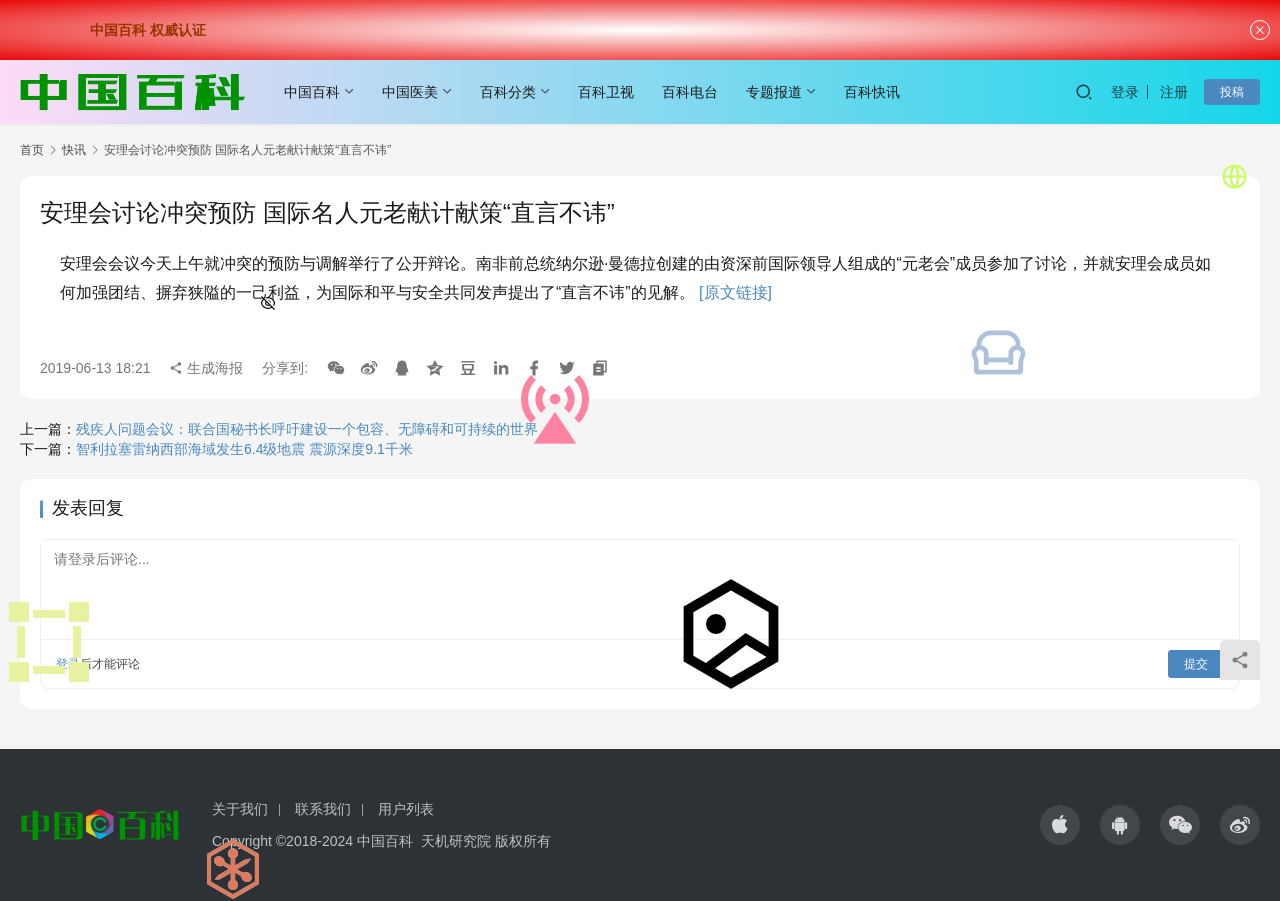 The height and width of the screenshot is (901, 1280). What do you see at coordinates (555, 408) in the screenshot?
I see `access wireless network or broadcasting settings` at bounding box center [555, 408].